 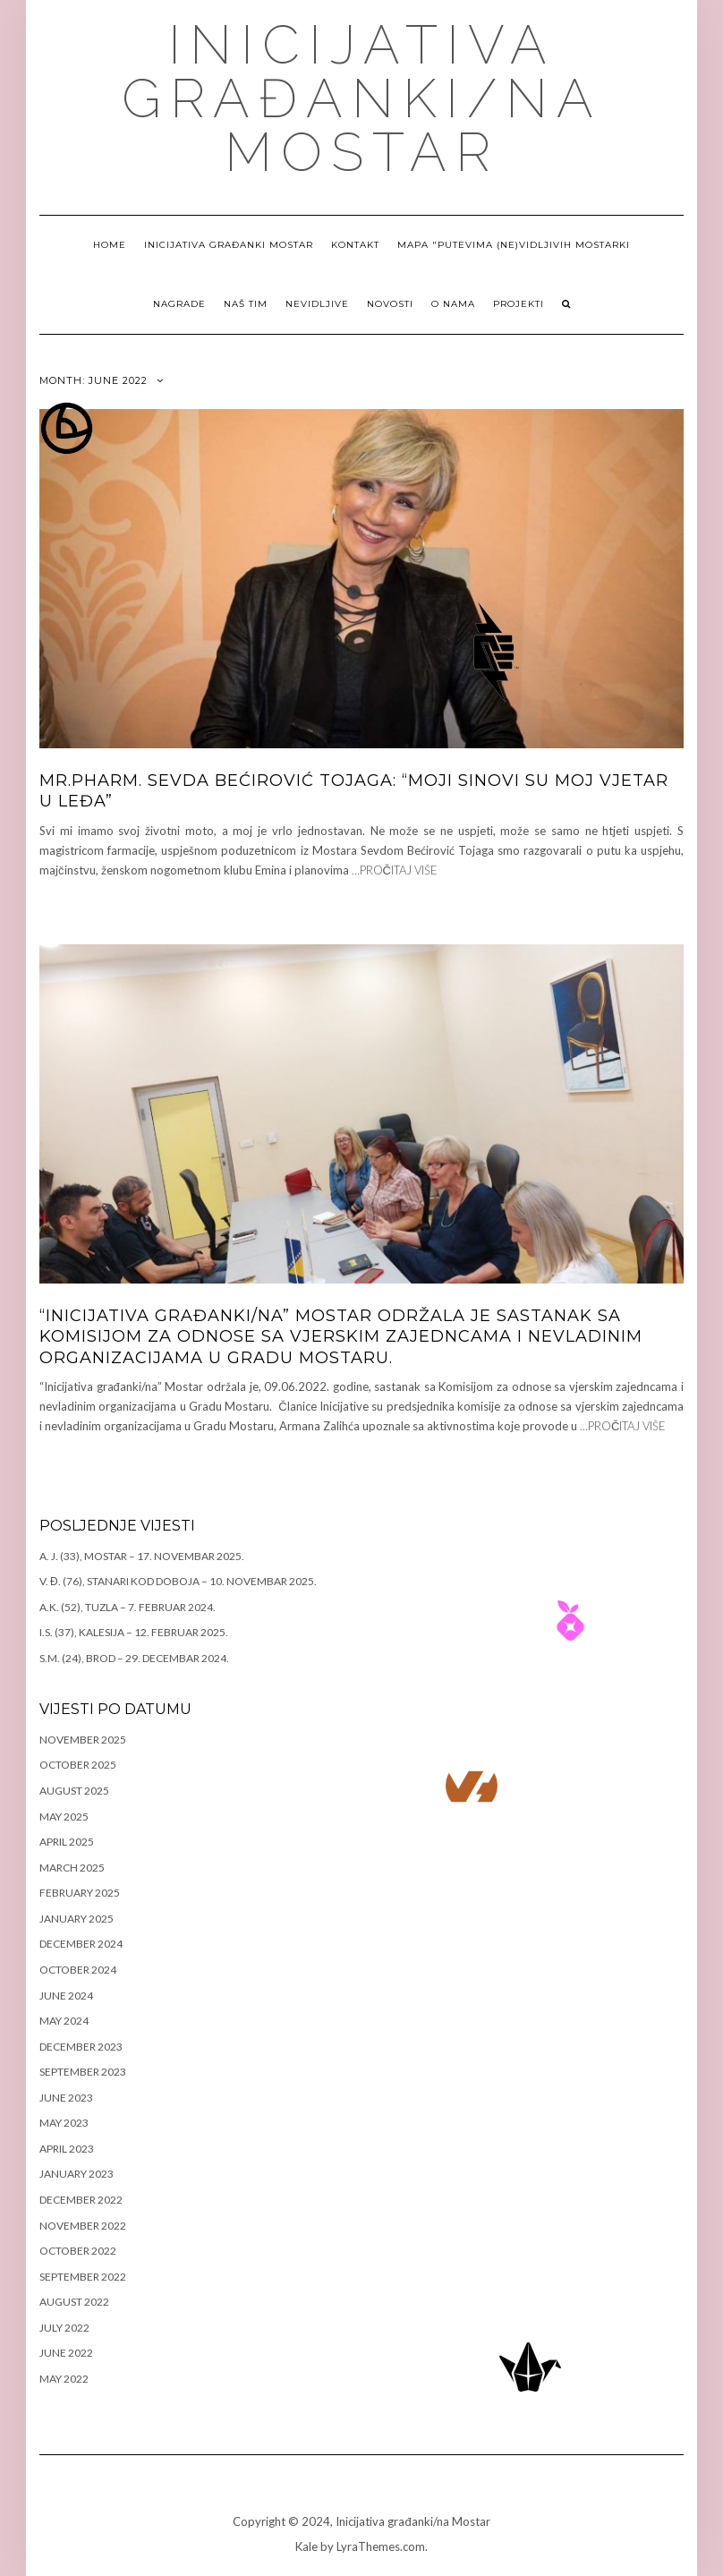 I want to click on CoreOS logo, so click(x=66, y=428).